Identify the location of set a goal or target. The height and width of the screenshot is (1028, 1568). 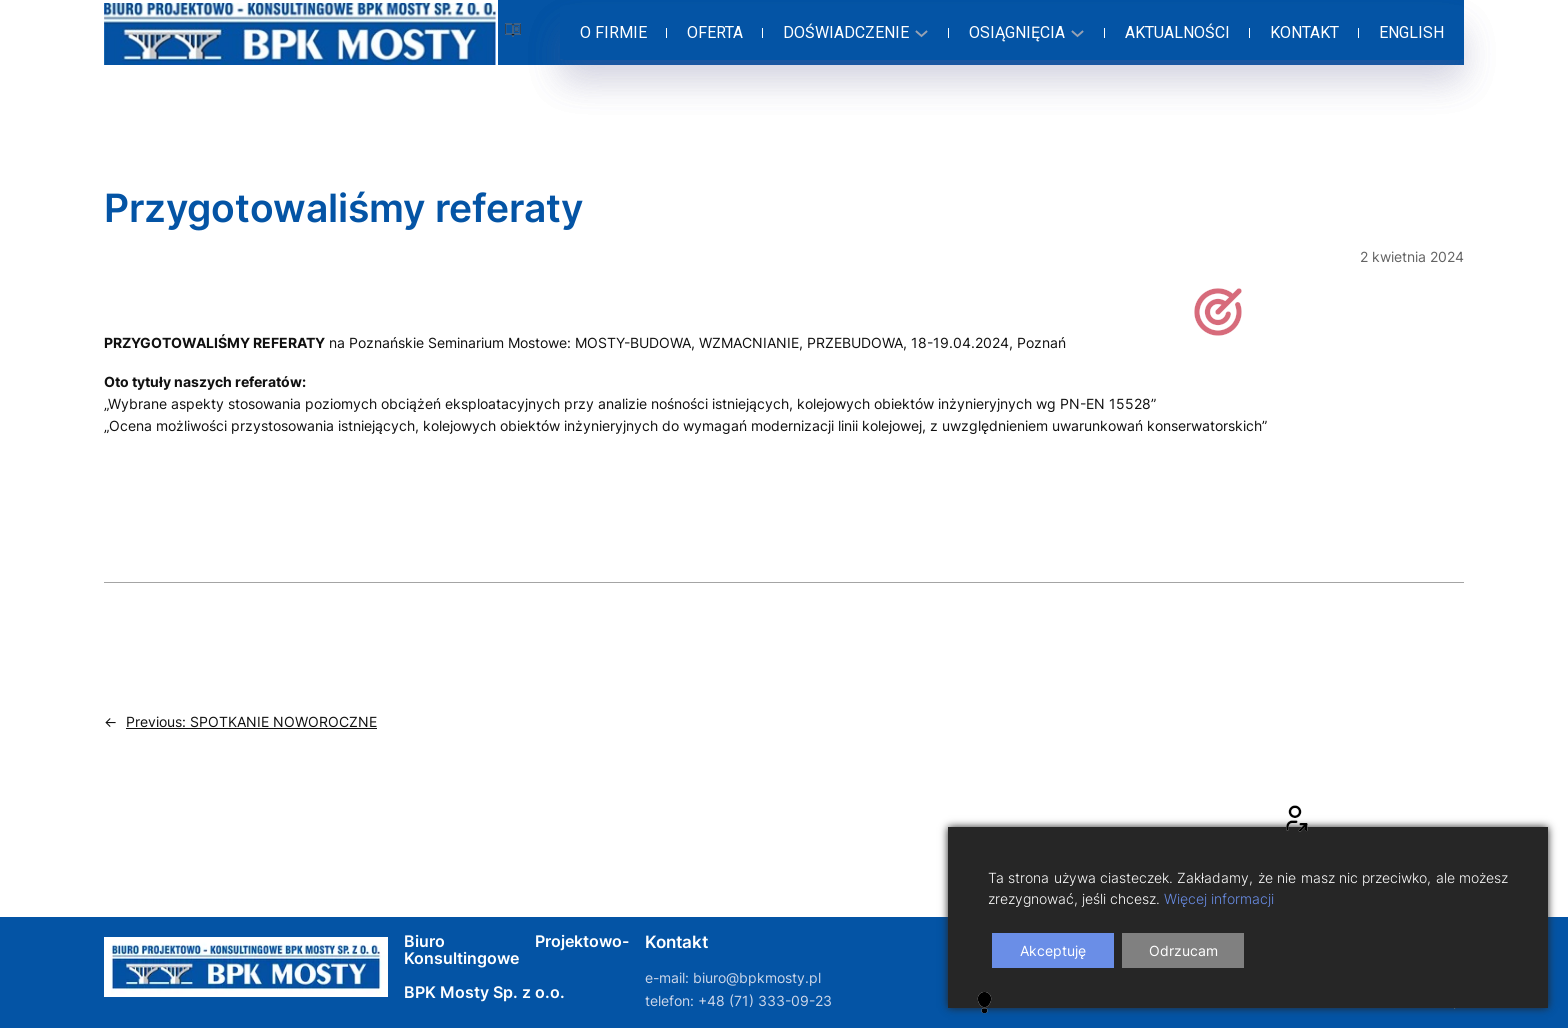
(1218, 312).